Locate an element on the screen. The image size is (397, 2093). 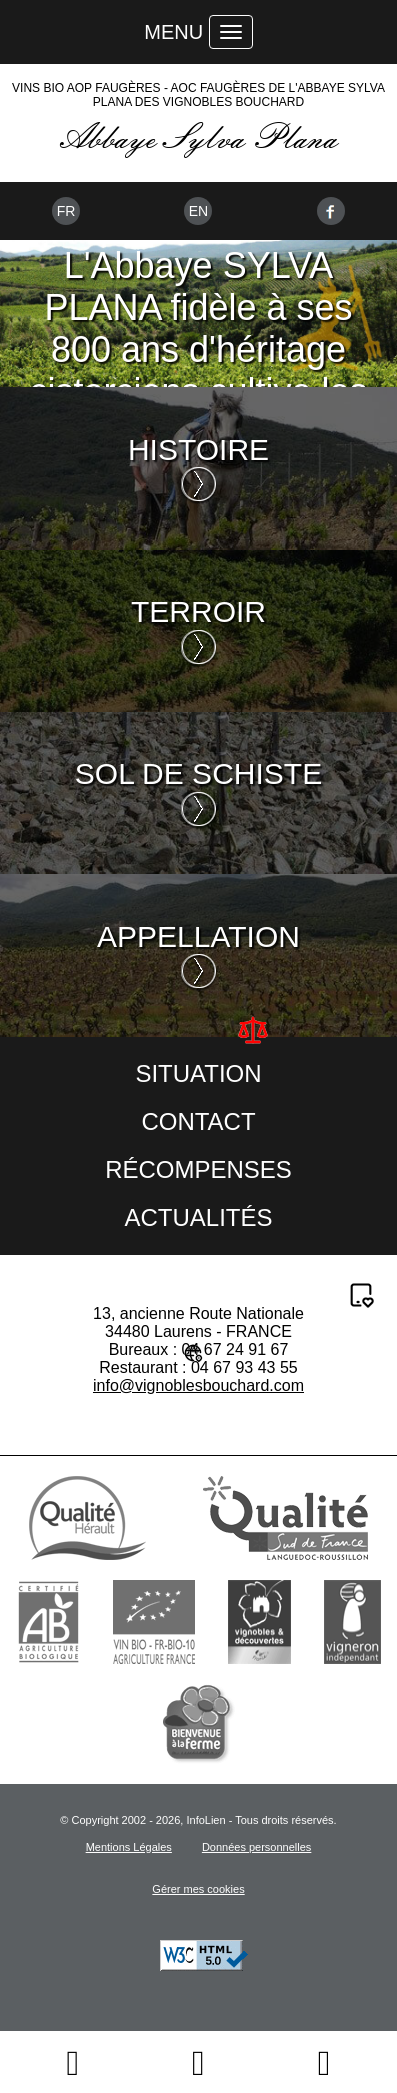
access legal or terms of service settings is located at coordinates (253, 1030).